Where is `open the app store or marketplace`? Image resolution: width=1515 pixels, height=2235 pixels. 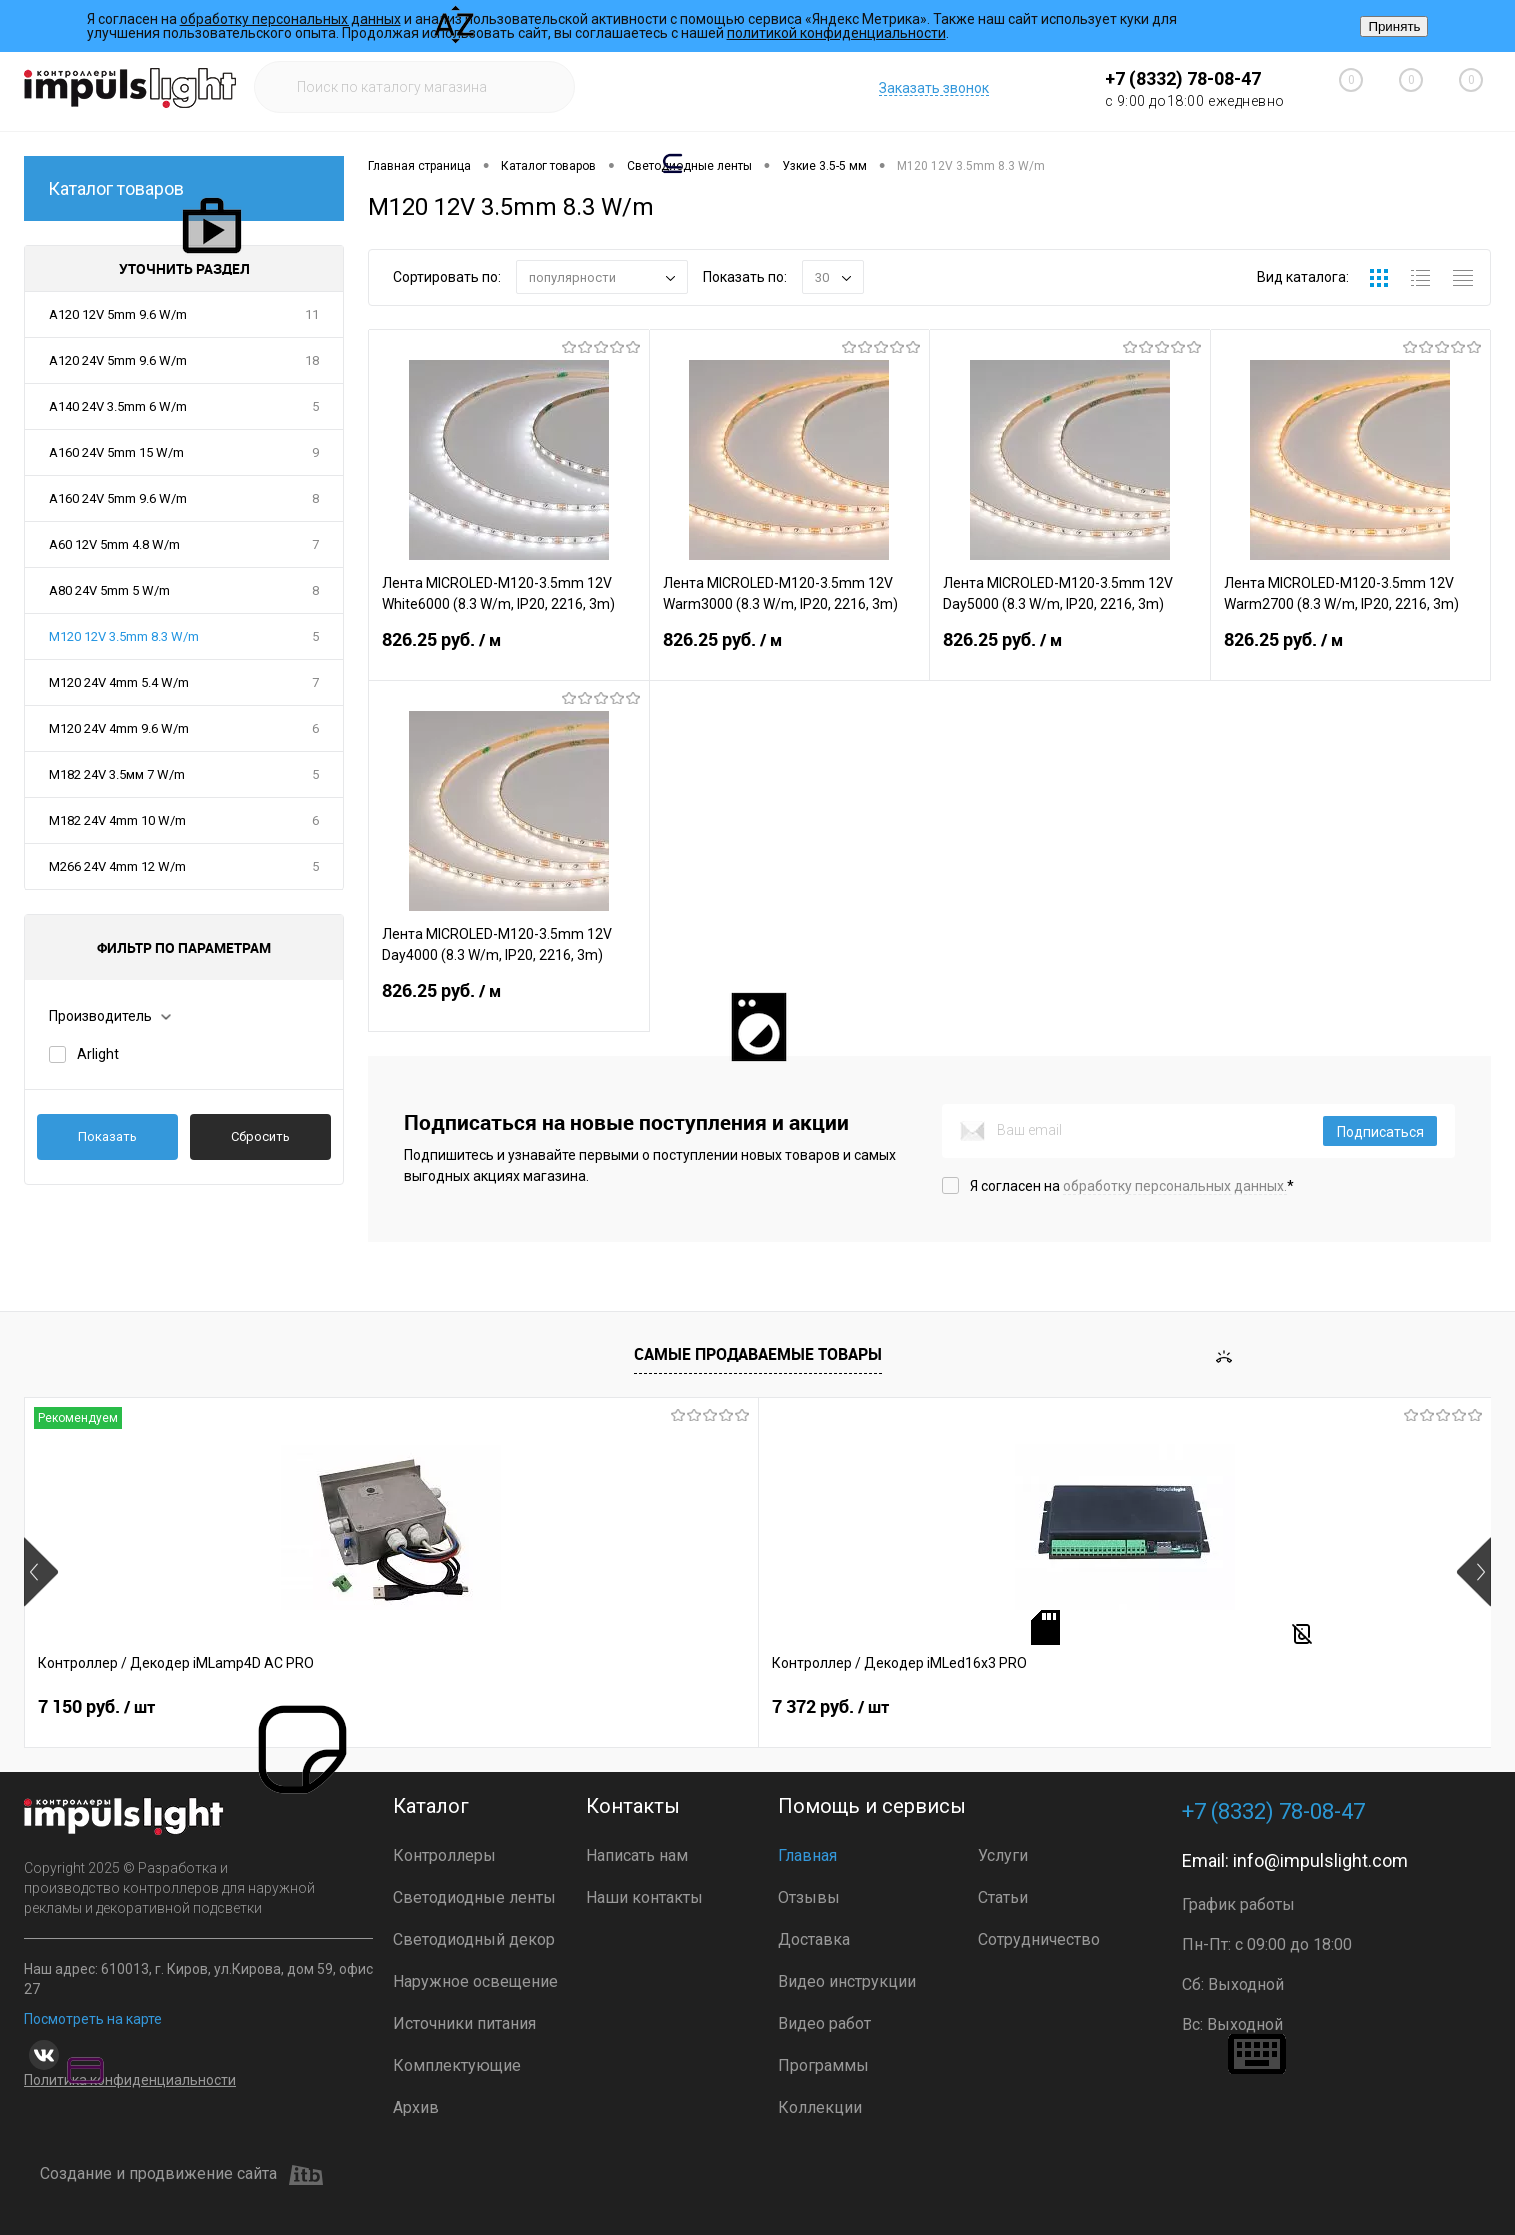 open the app store or marketplace is located at coordinates (212, 227).